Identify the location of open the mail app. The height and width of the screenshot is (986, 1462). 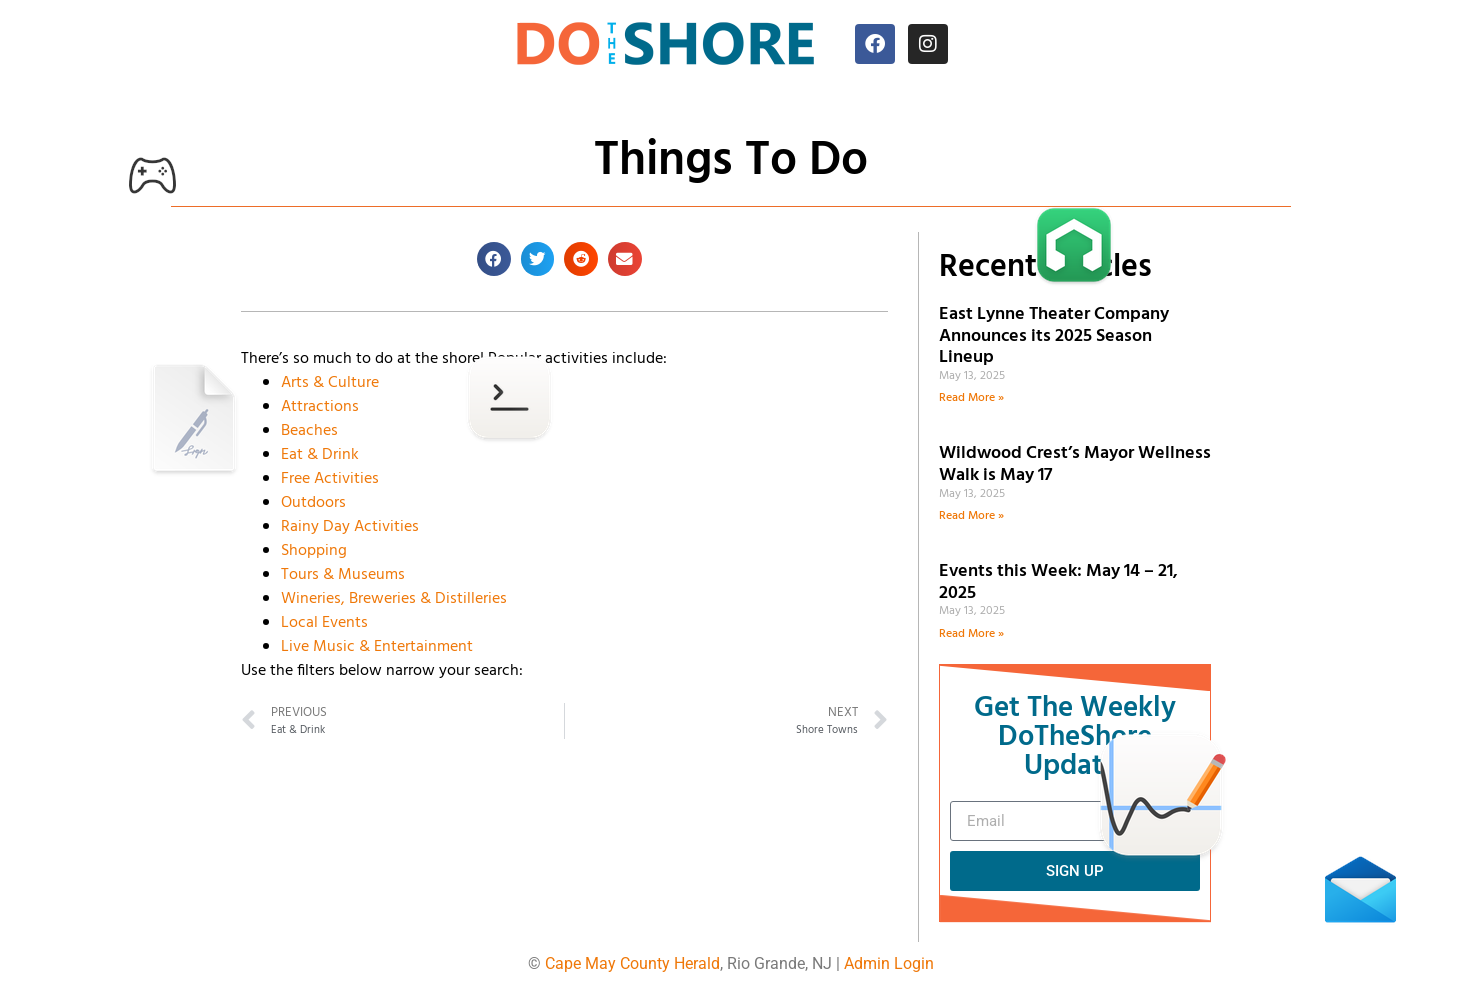
(1360, 891).